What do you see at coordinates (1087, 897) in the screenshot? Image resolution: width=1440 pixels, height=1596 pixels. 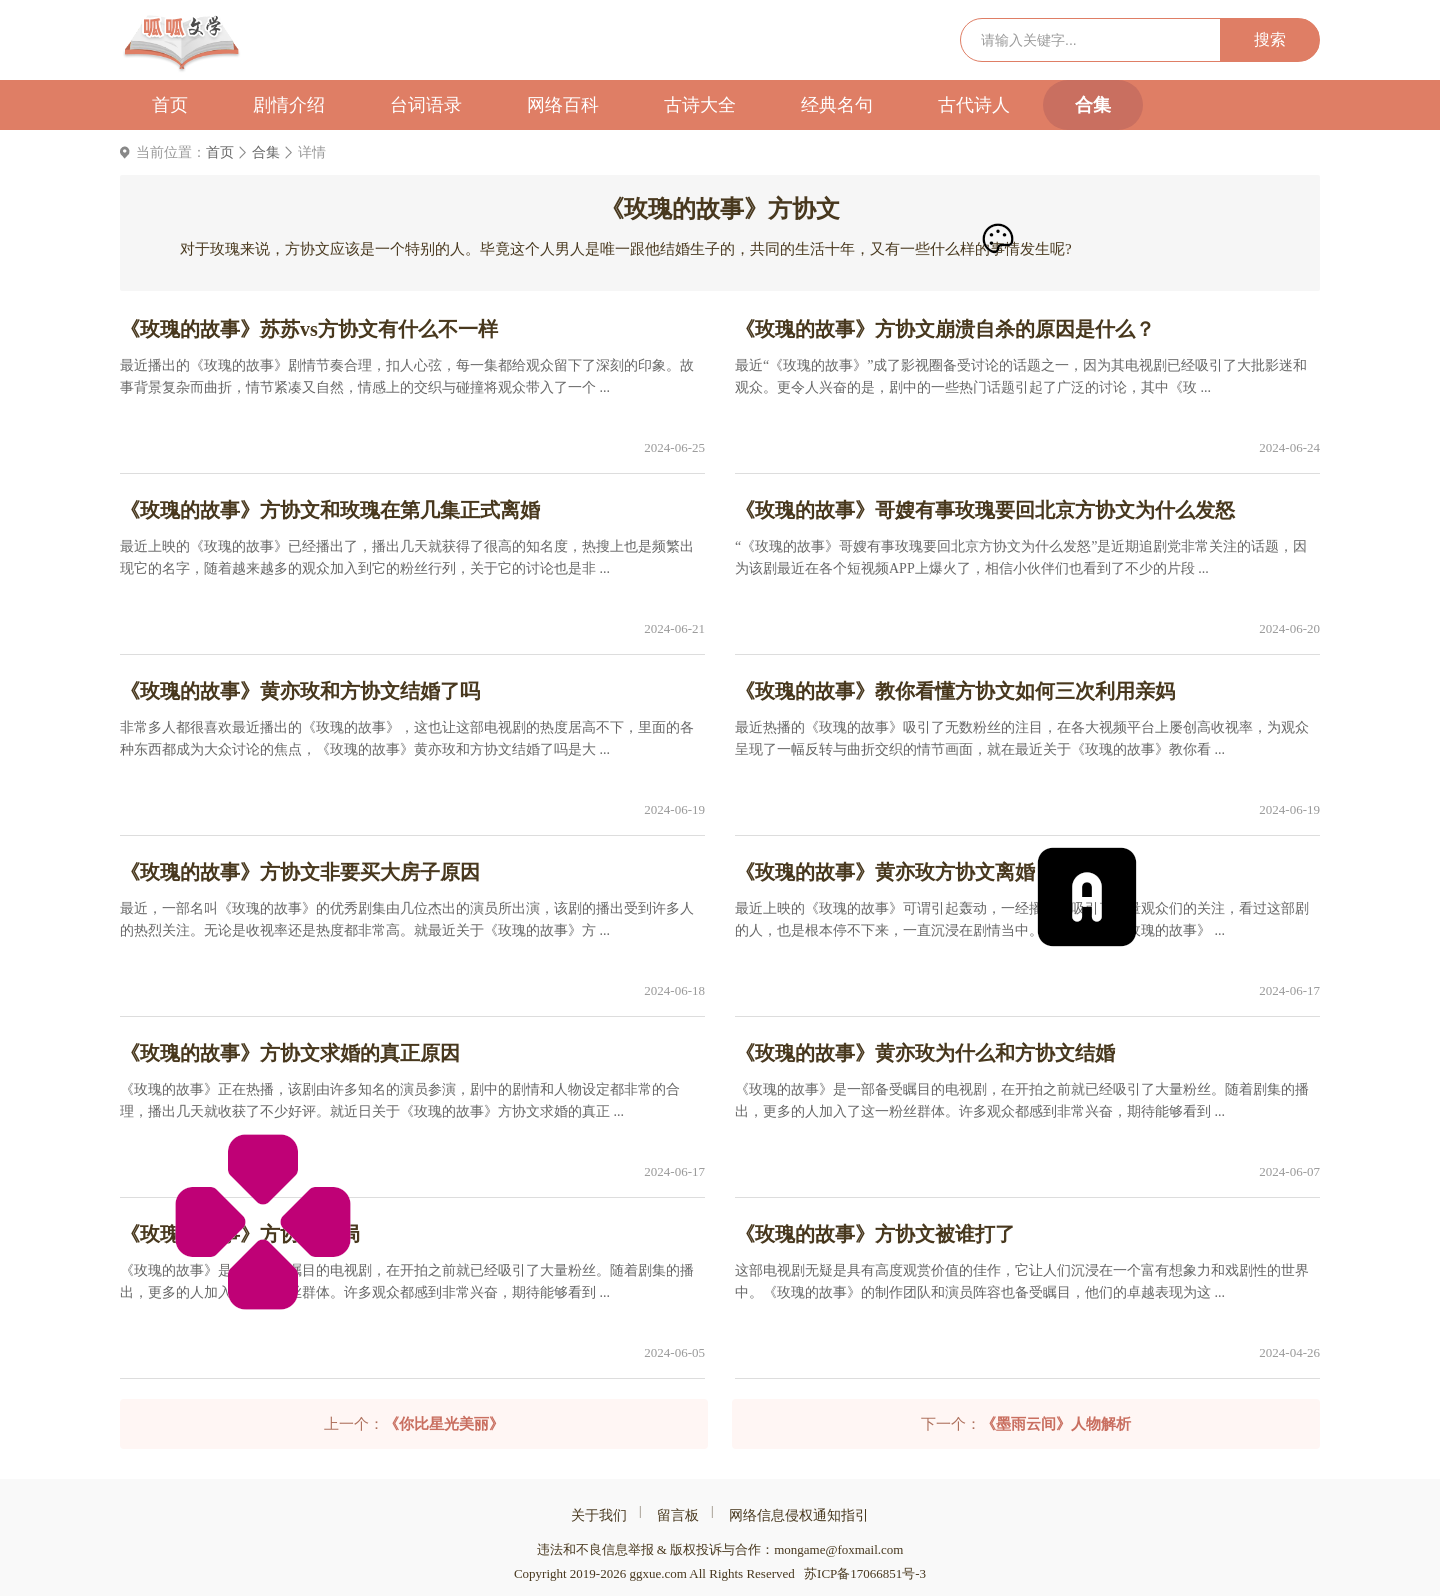 I see `select text formatting option A` at bounding box center [1087, 897].